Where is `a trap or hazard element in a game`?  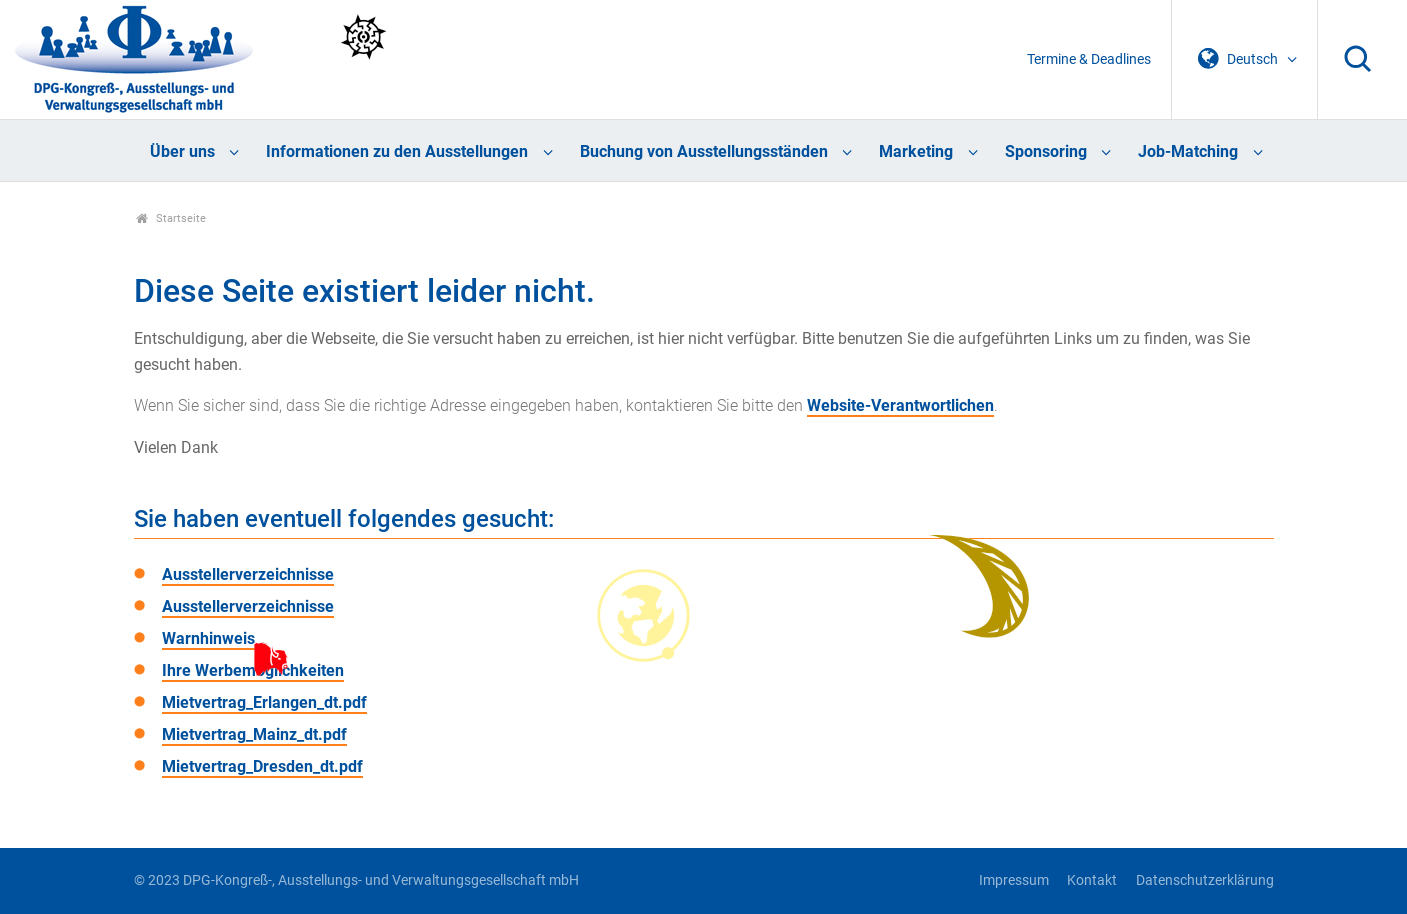
a trap or hazard element in a game is located at coordinates (363, 36).